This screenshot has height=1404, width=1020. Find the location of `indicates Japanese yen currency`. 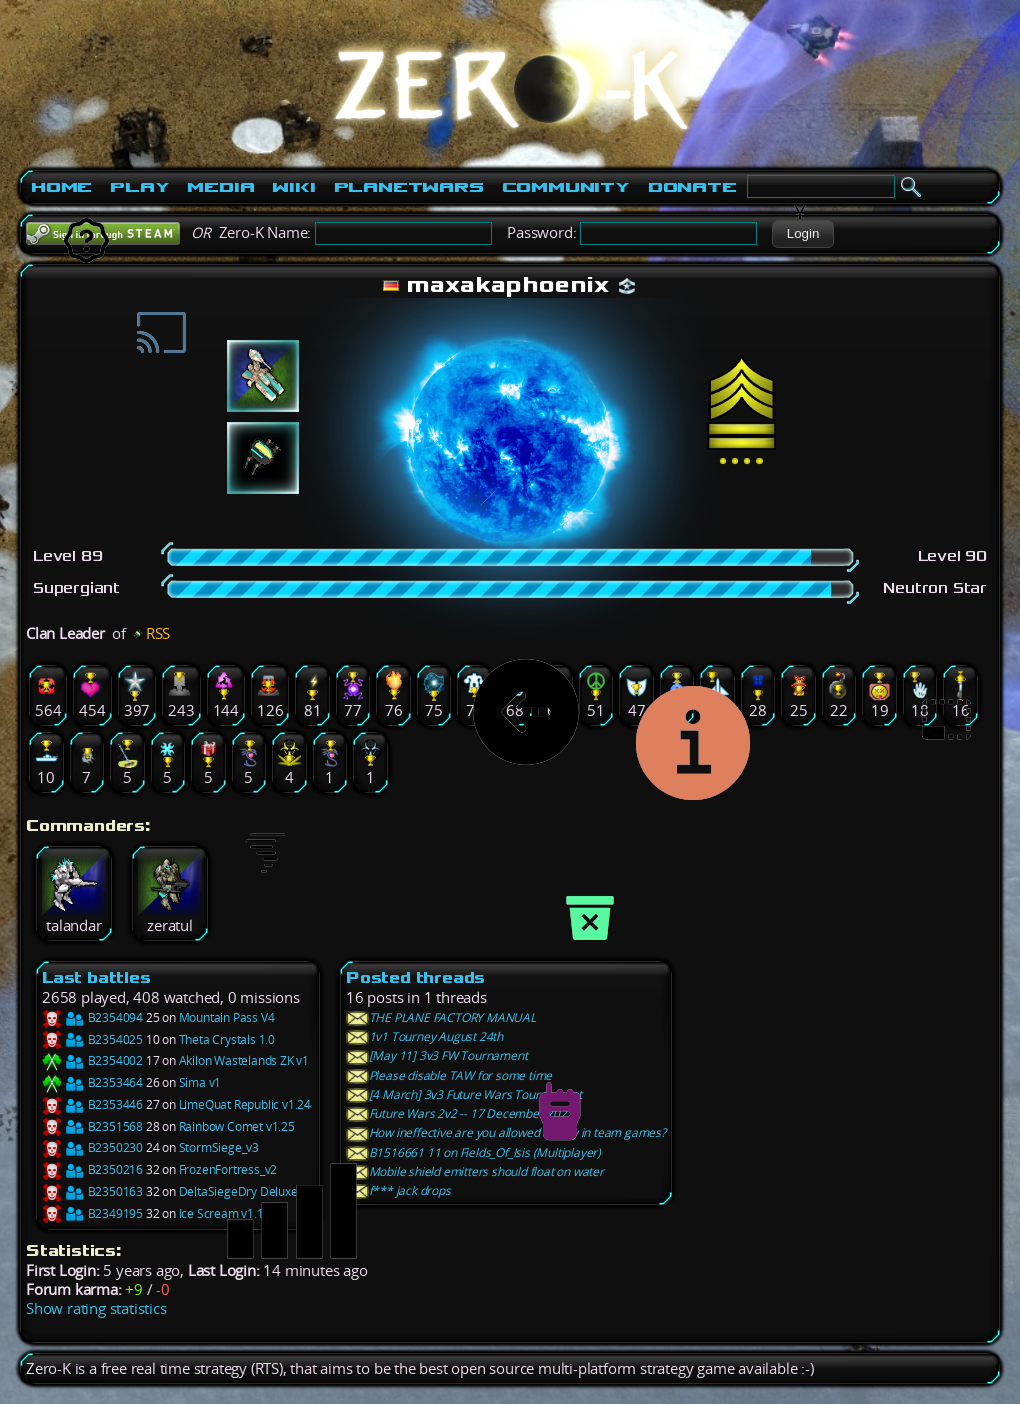

indicates Japanese yen currency is located at coordinates (800, 212).